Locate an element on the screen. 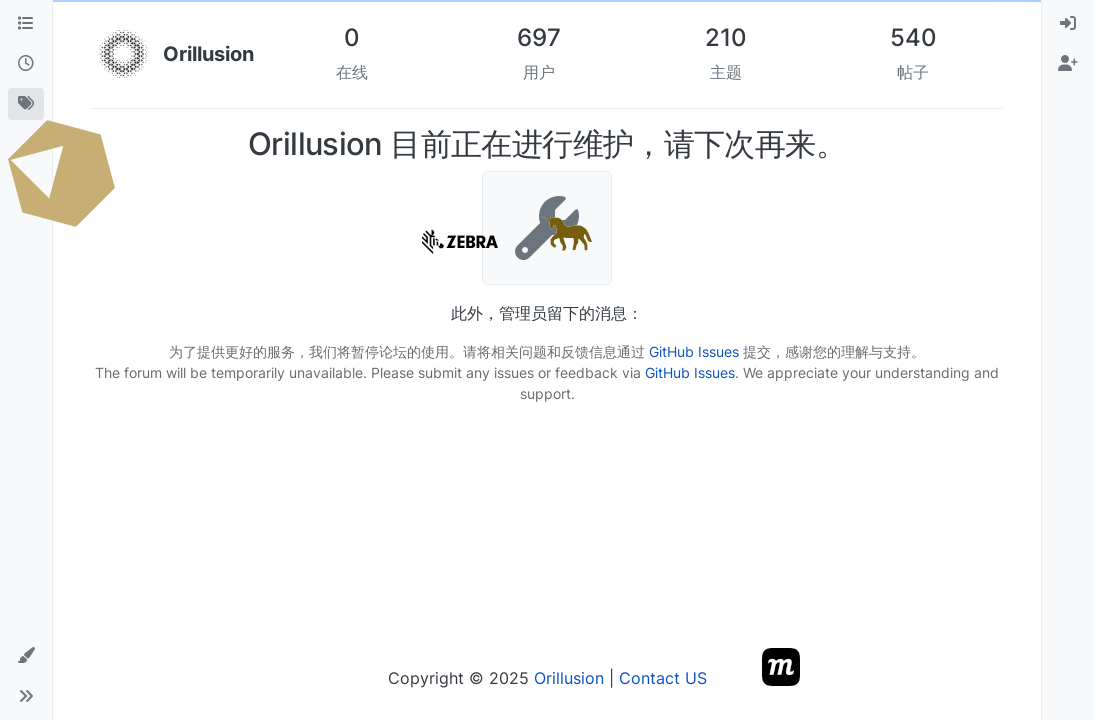 Image resolution: width=1094 pixels, height=720 pixels. crystal programming language logo is located at coordinates (61, 173).